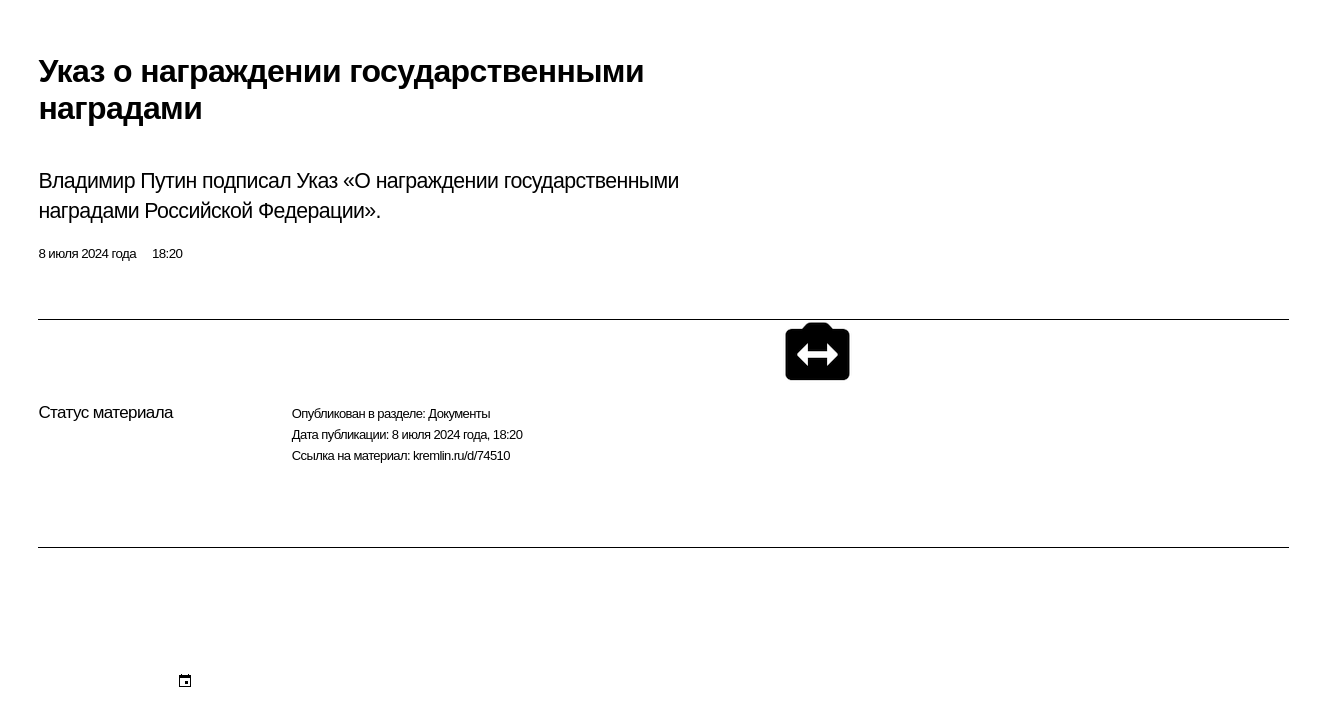 The image size is (1327, 720). I want to click on switch between front and rear camera, so click(817, 354).